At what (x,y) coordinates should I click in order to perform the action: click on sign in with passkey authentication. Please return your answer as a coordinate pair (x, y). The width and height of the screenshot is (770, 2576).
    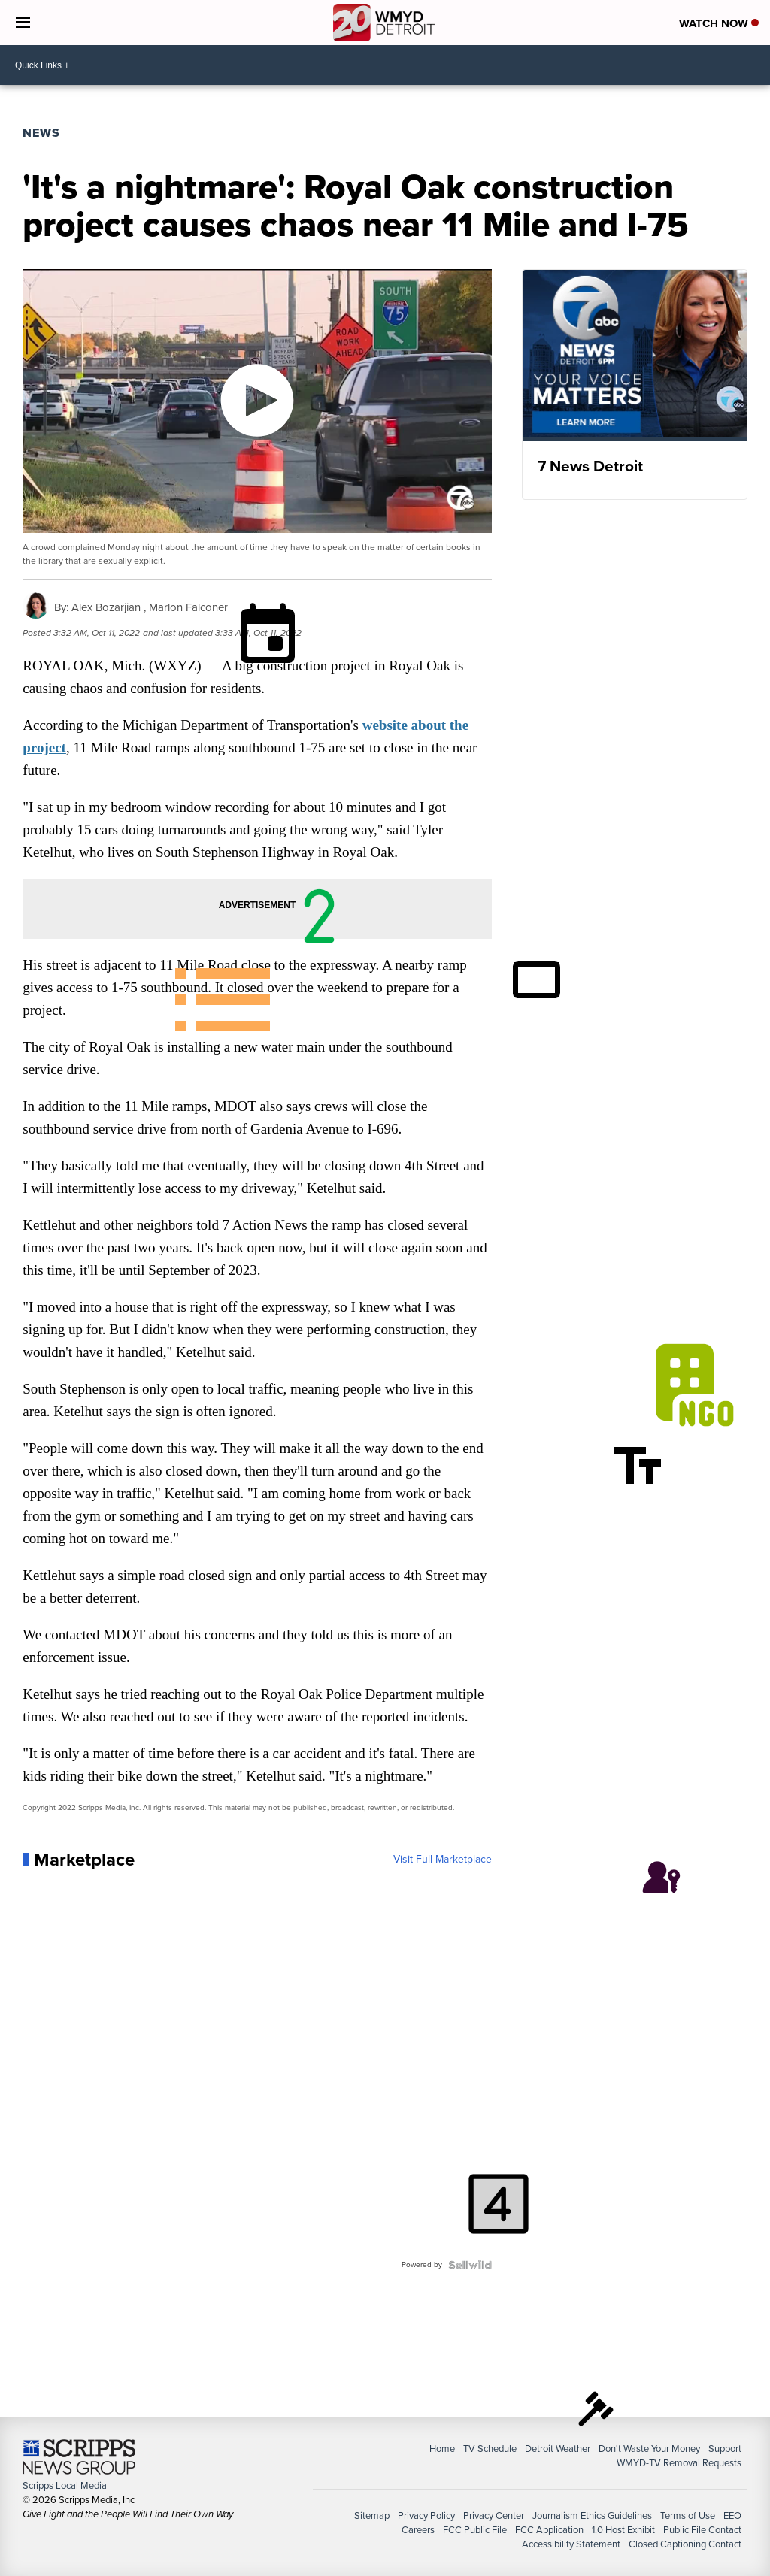
    Looking at the image, I should click on (661, 1878).